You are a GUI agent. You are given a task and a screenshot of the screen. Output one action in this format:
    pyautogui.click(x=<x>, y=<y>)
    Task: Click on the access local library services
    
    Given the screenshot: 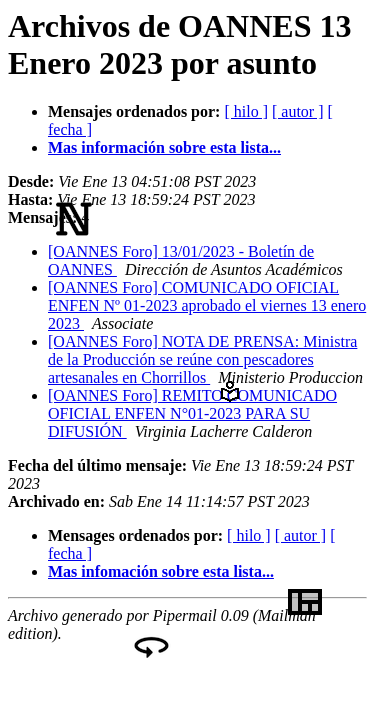 What is the action you would take?
    pyautogui.click(x=230, y=392)
    